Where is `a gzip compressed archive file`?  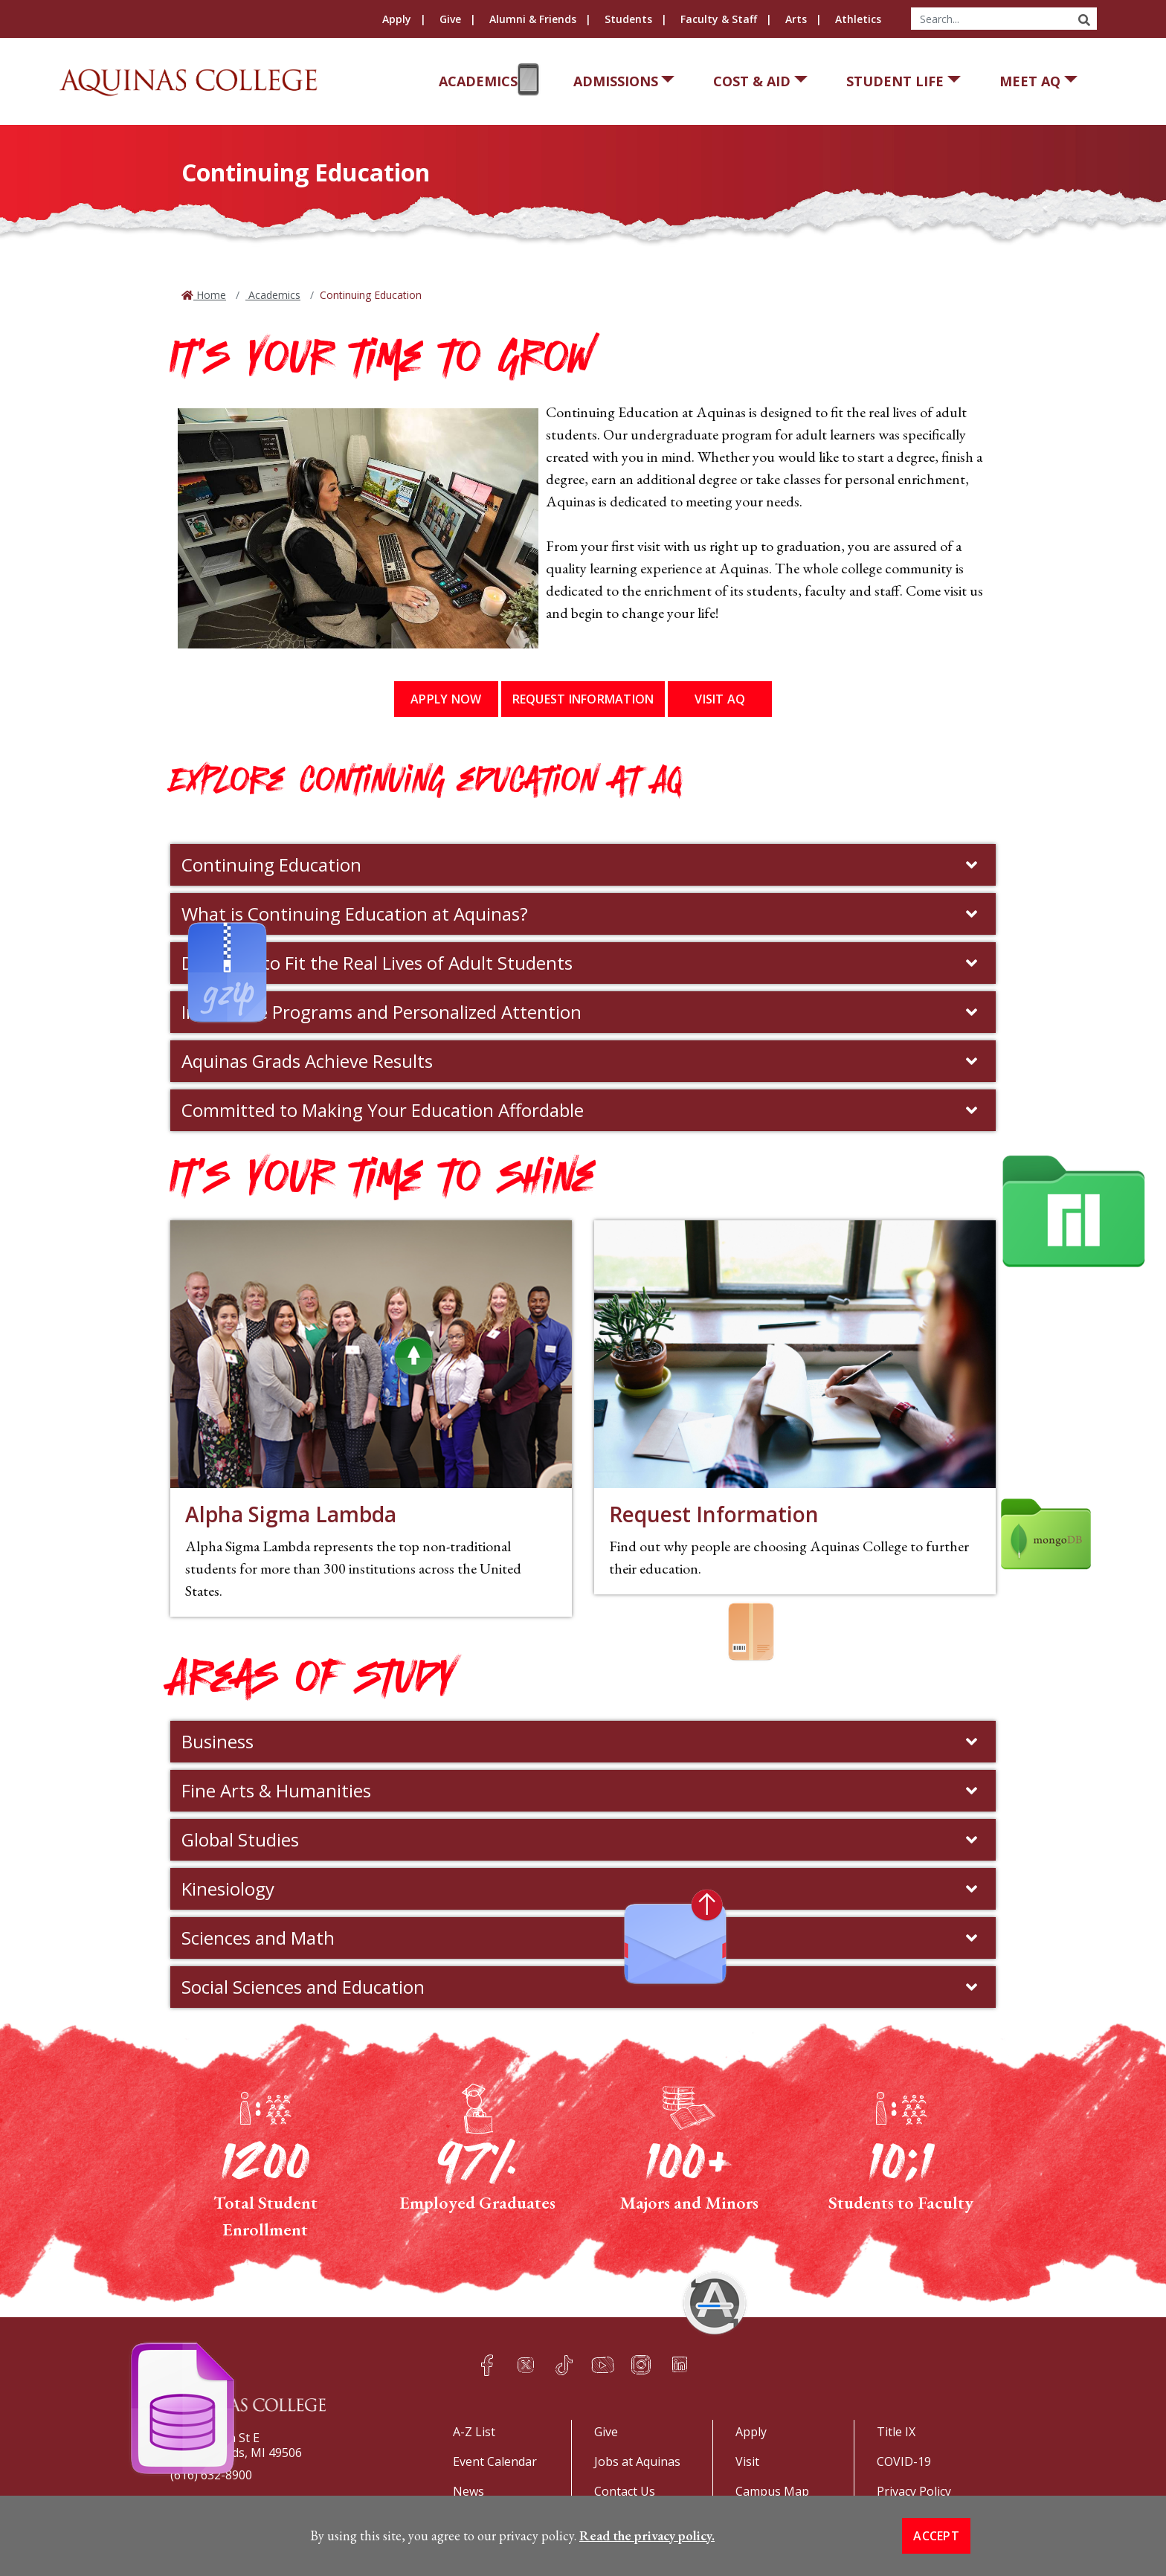
a gzip compressed archive file is located at coordinates (227, 972).